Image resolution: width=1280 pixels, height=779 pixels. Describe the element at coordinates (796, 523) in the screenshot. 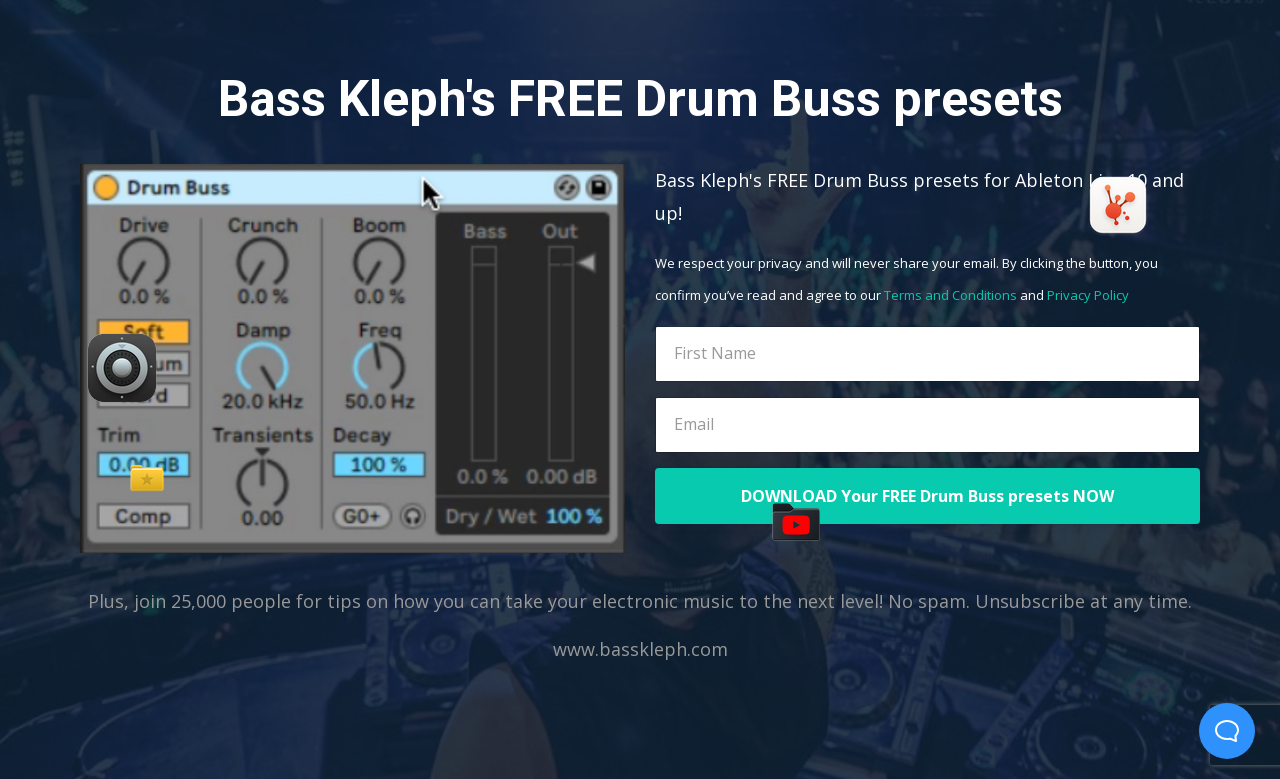

I see `open folder containing youtube downloads` at that location.